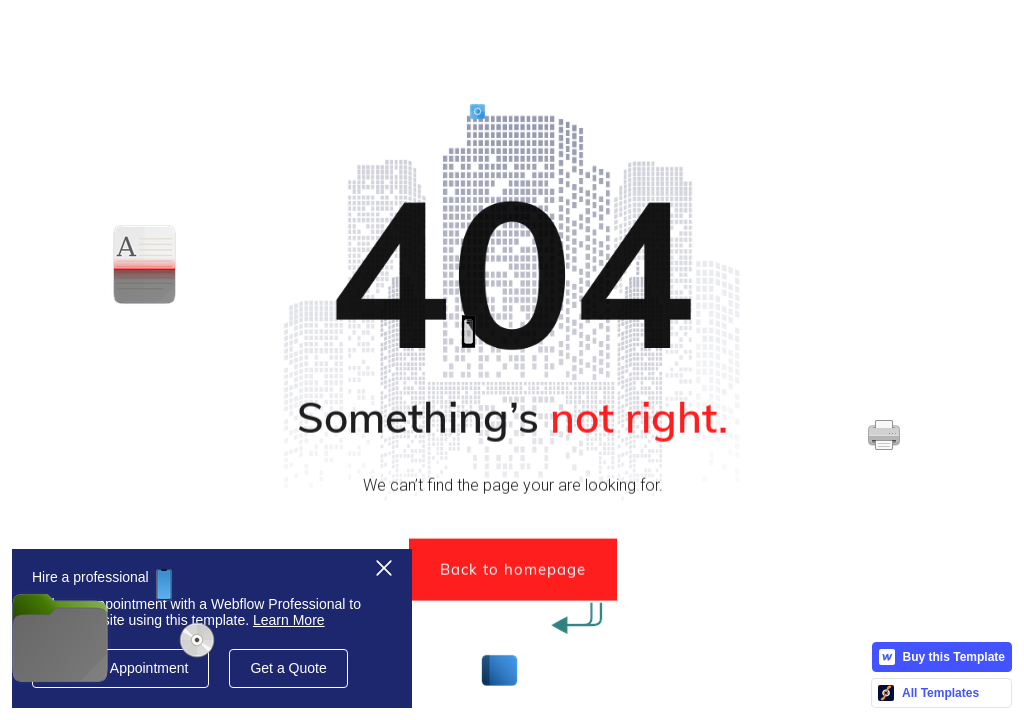  What do you see at coordinates (499, 669) in the screenshot?
I see `access the desktop folder` at bounding box center [499, 669].